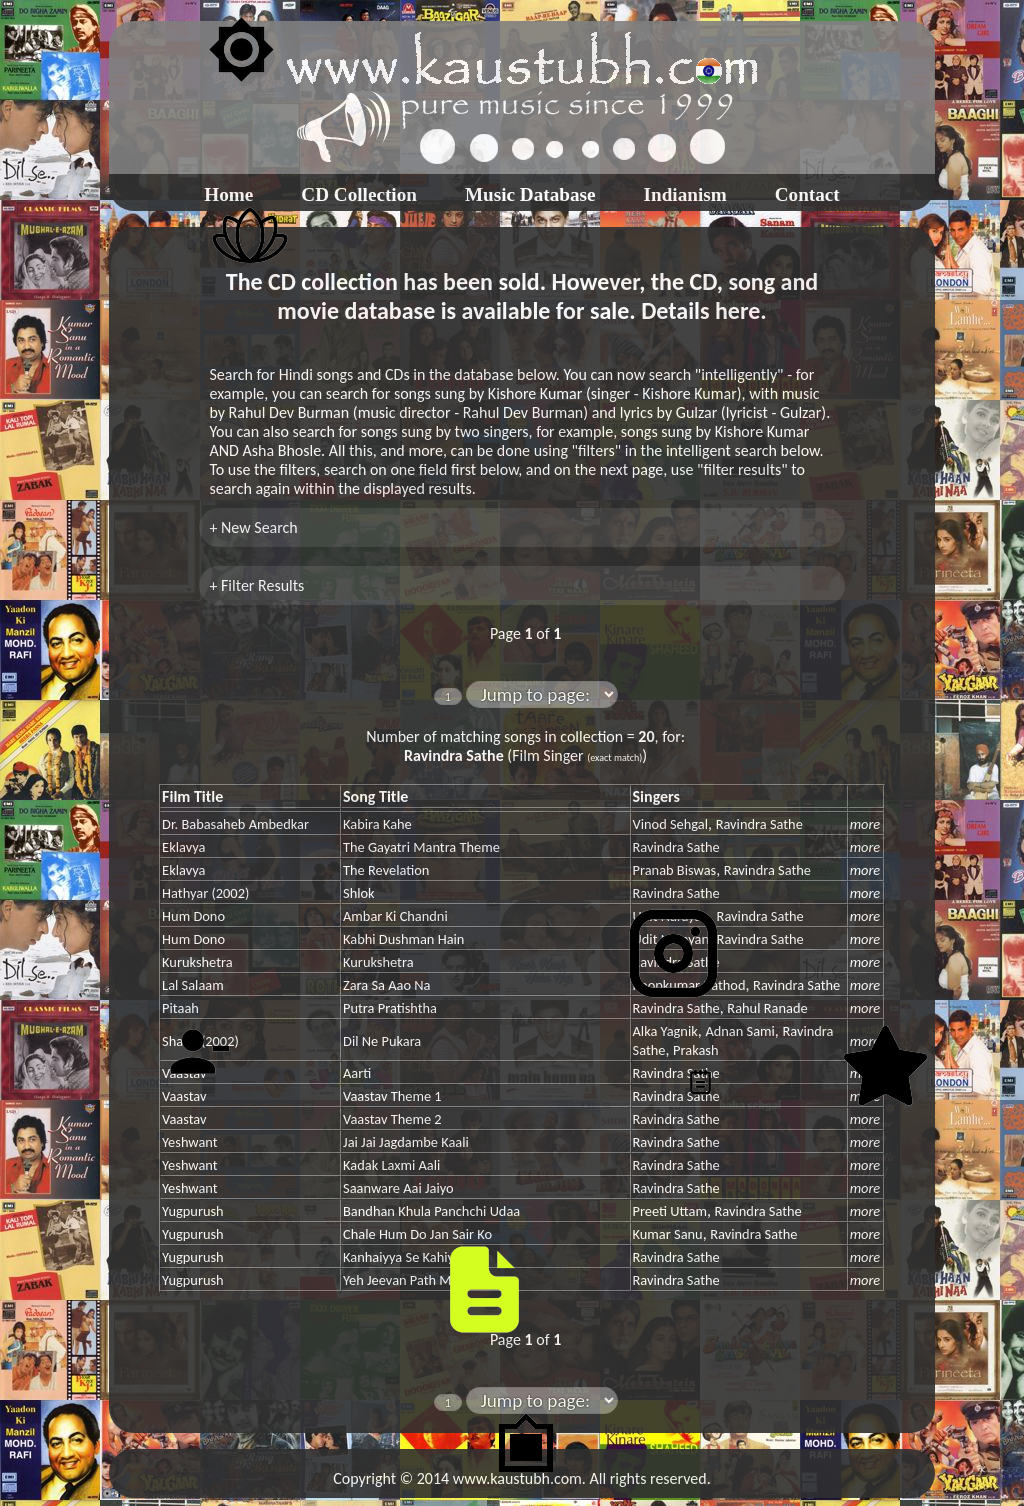 This screenshot has height=1506, width=1024. I want to click on mark item as favorite, so click(885, 1069).